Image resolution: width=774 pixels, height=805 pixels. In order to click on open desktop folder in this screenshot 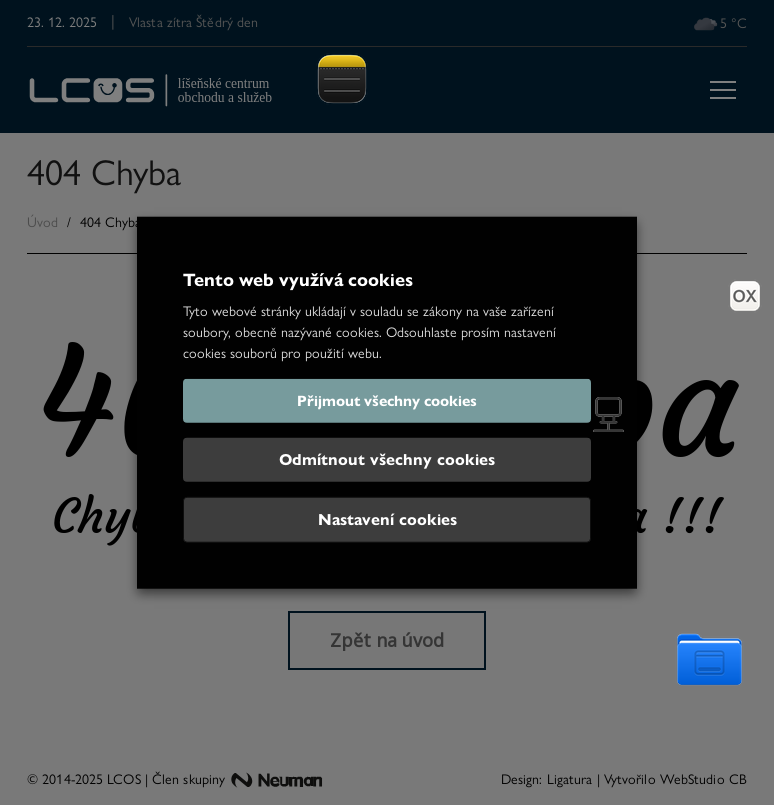, I will do `click(709, 659)`.